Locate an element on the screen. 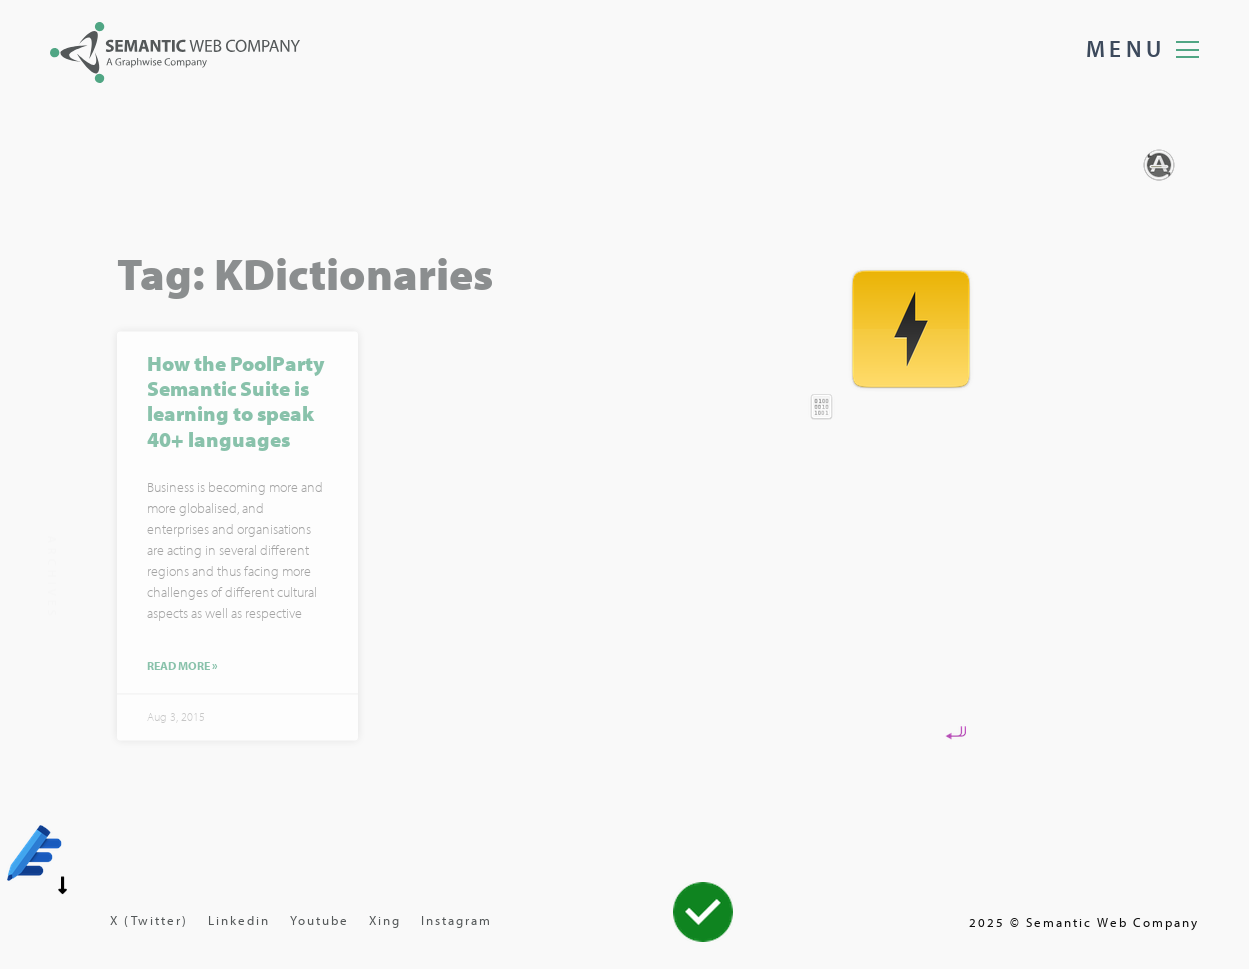  open the text editor application is located at coordinates (35, 853).